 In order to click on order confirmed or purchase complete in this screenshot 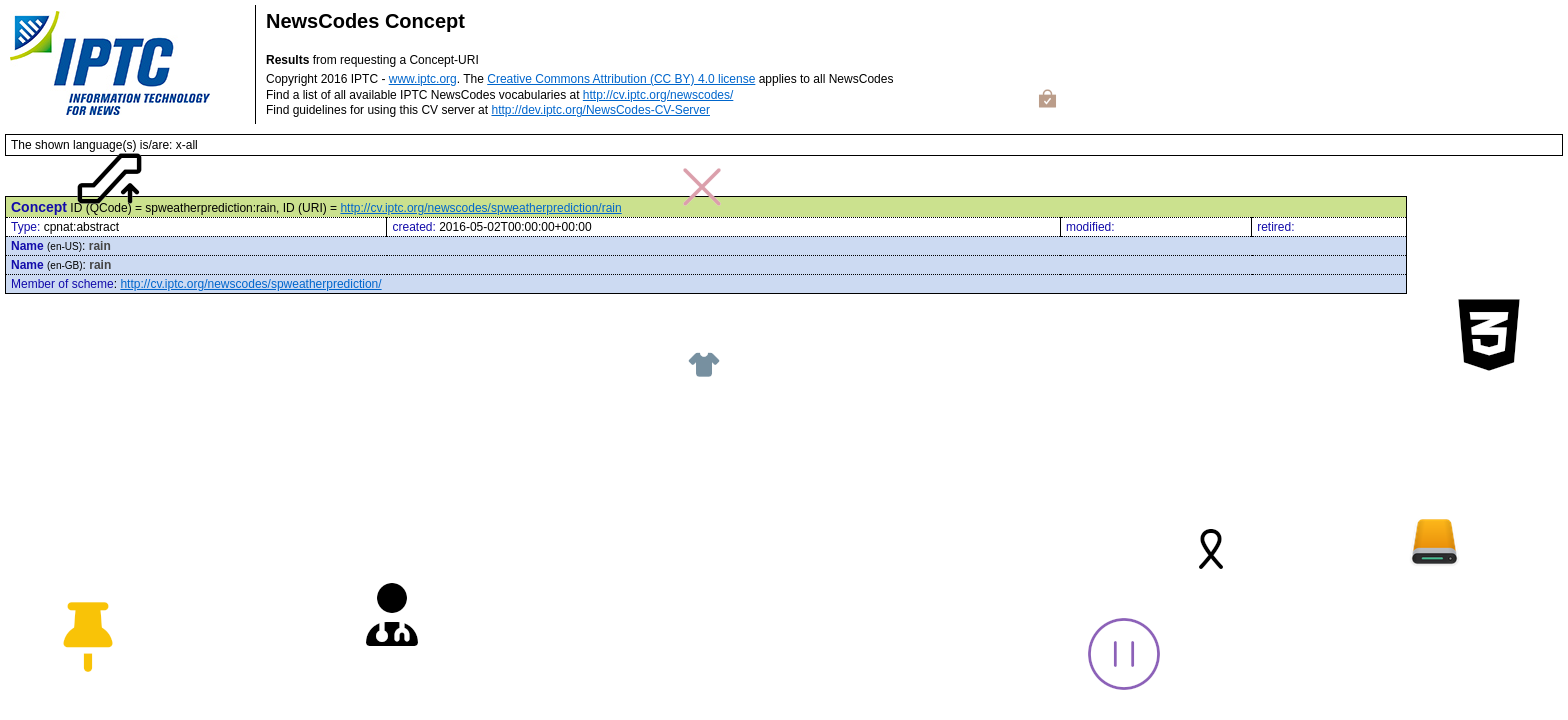, I will do `click(1047, 98)`.